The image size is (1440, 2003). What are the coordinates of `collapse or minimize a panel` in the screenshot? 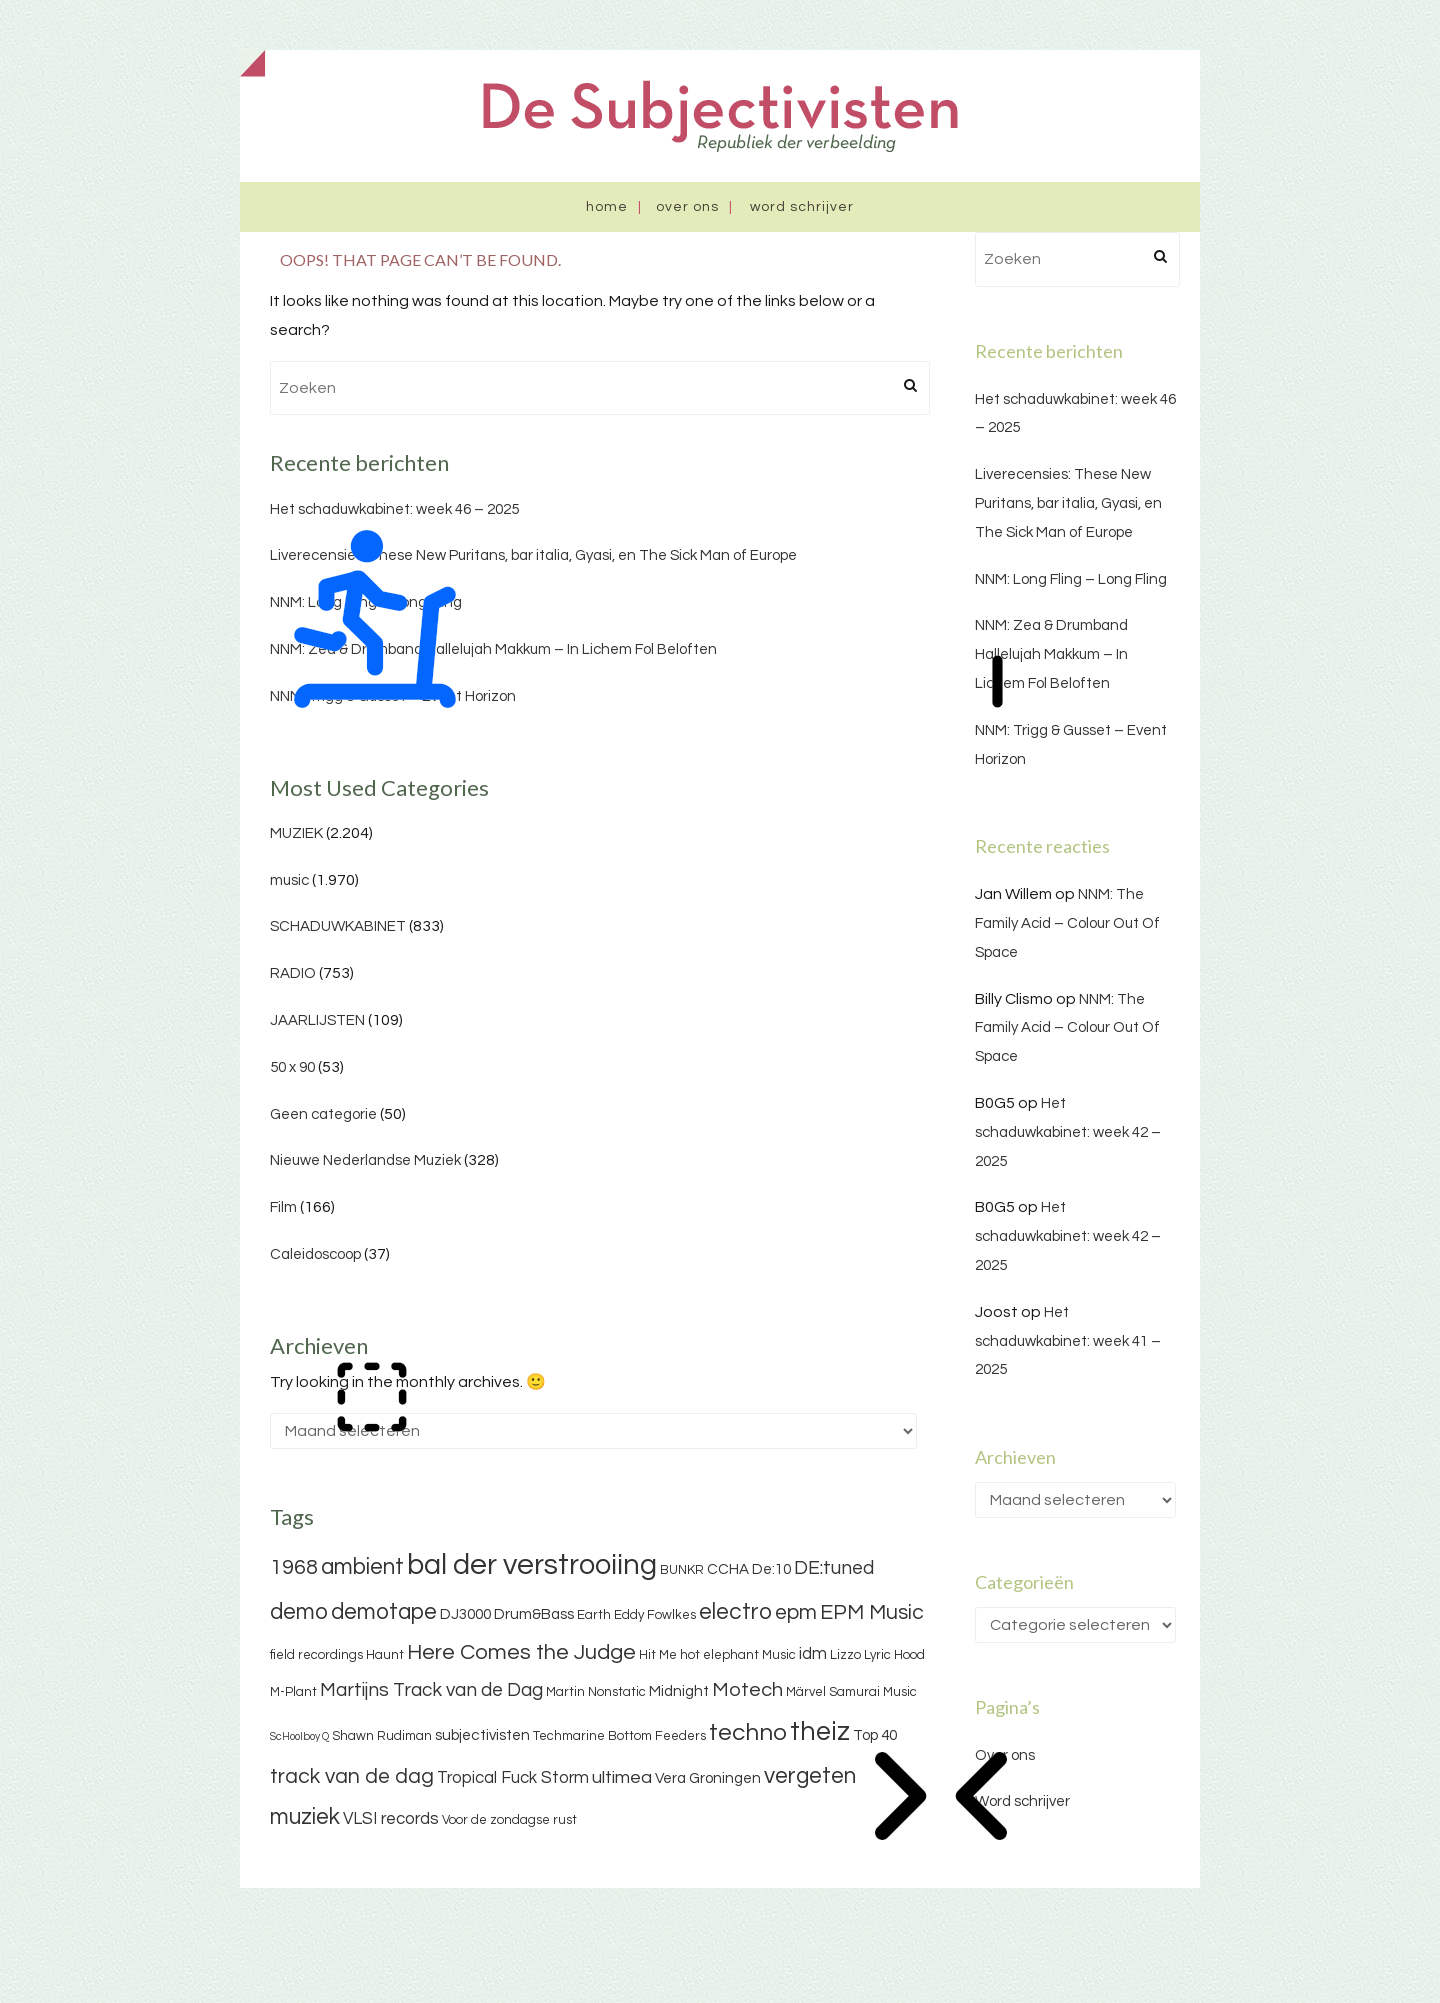 It's located at (941, 1796).